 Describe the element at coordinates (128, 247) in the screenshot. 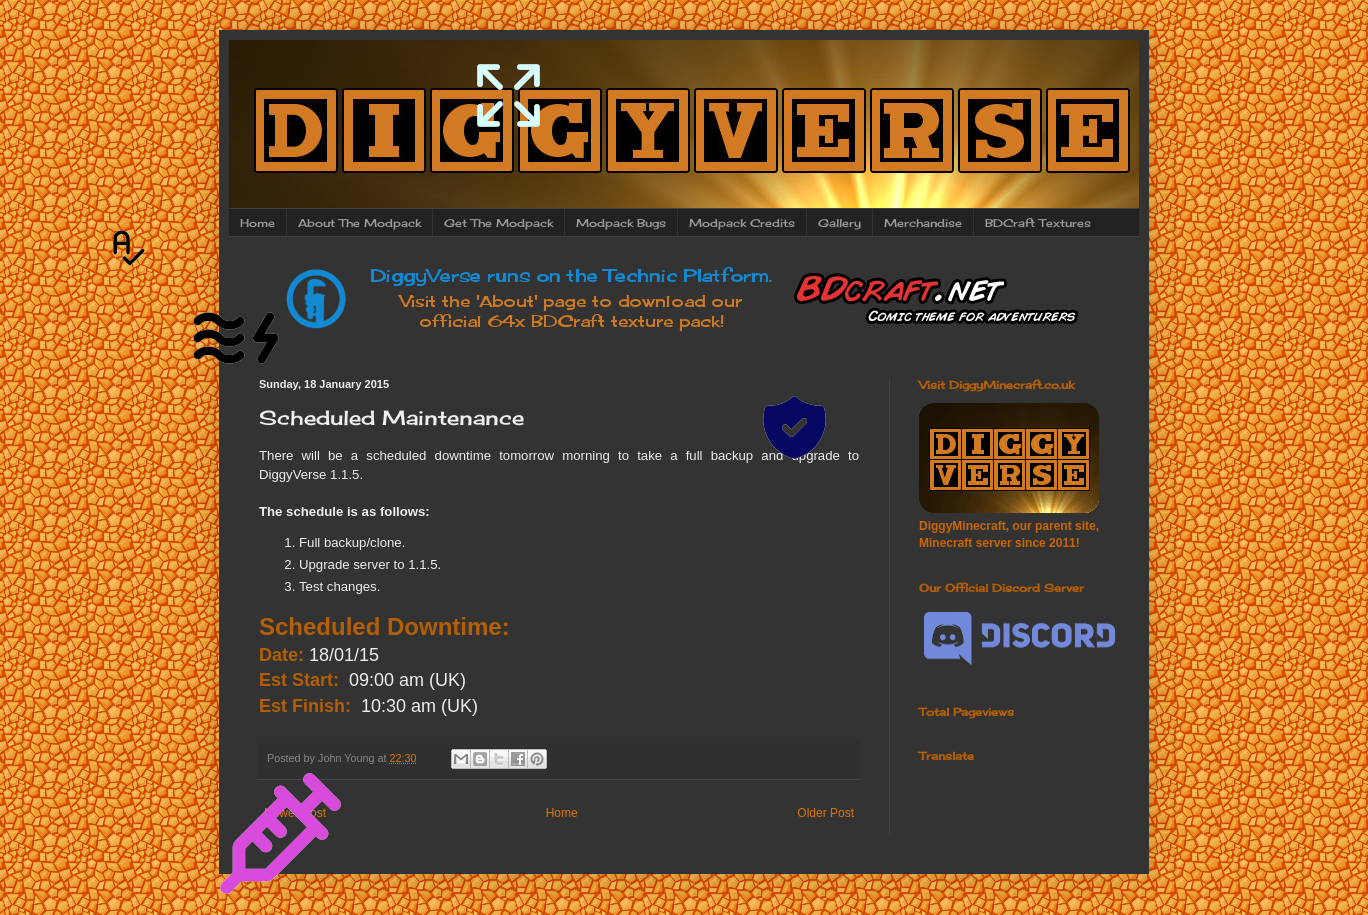

I see `enable spellcheck for text input` at that location.